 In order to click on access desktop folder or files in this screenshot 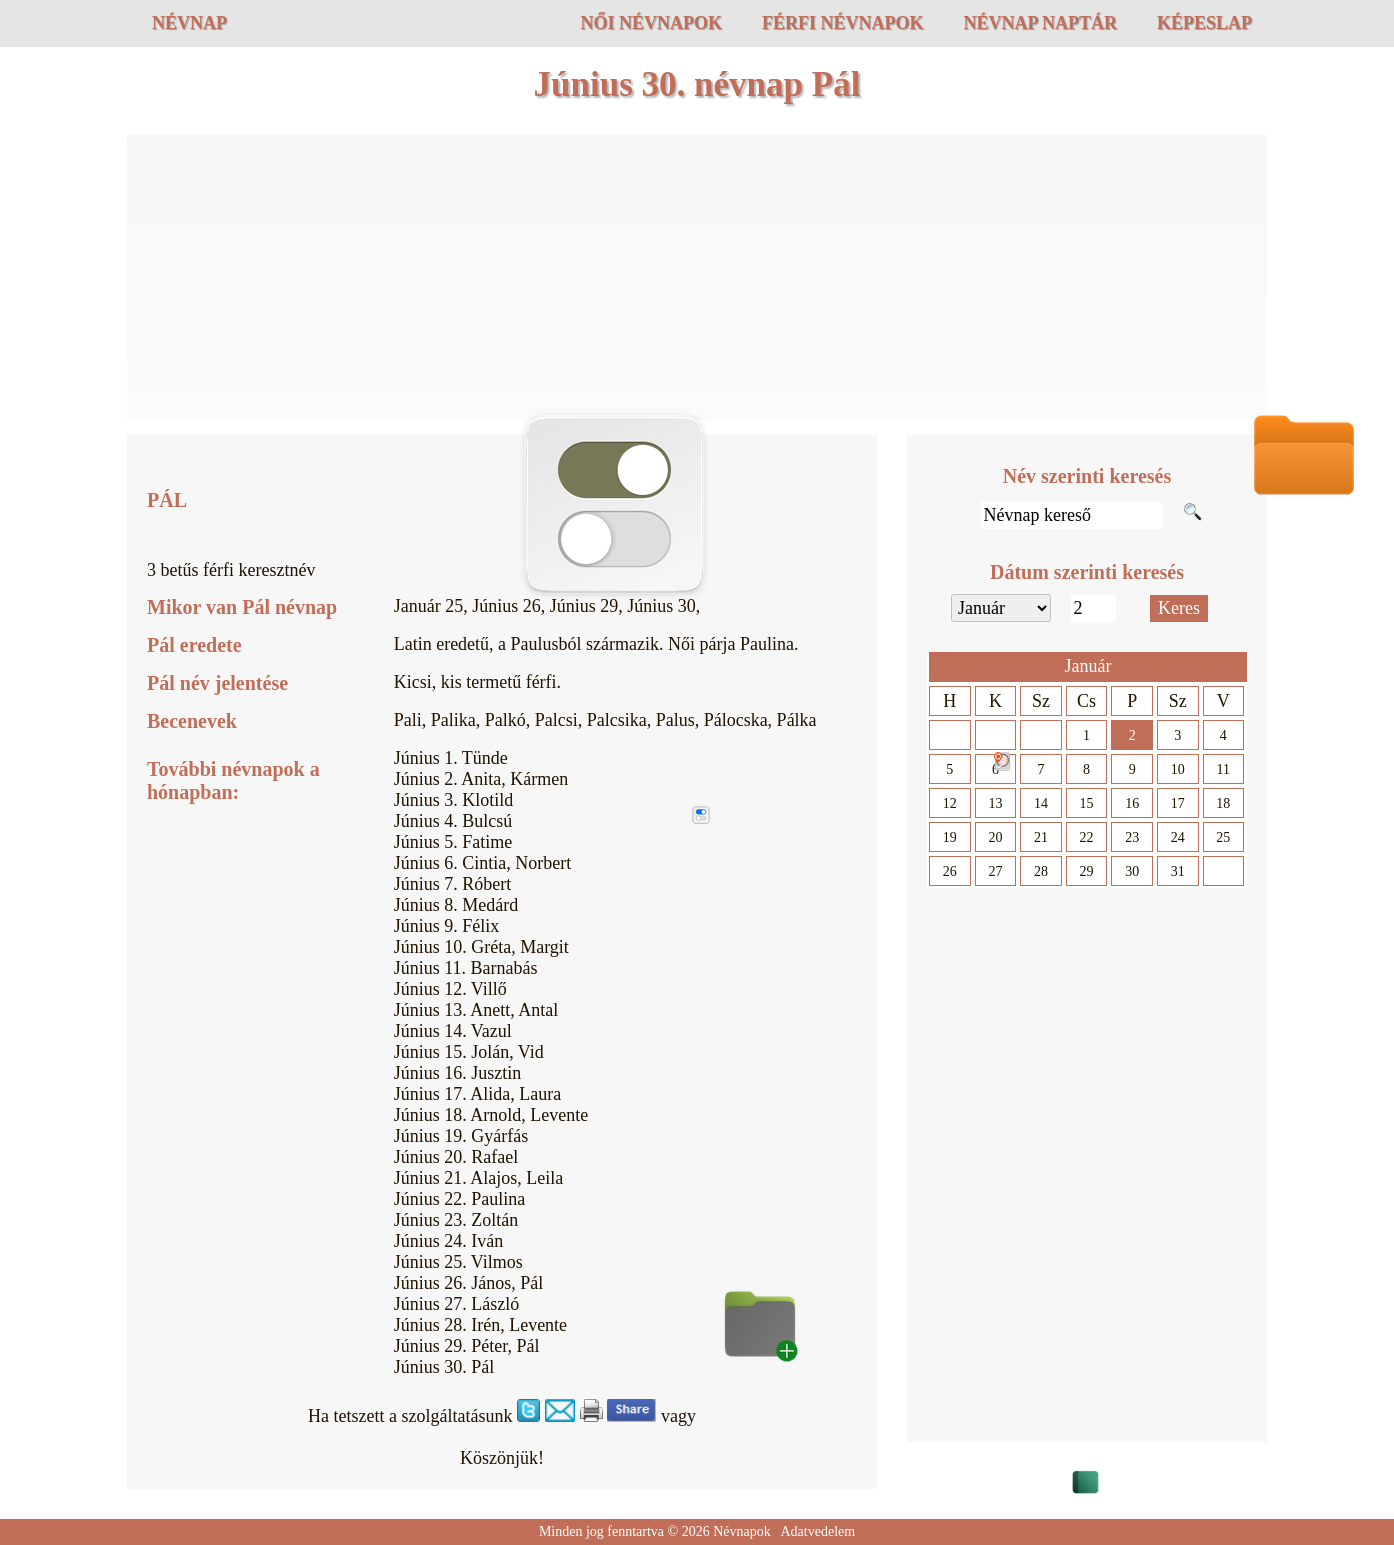, I will do `click(1085, 1481)`.